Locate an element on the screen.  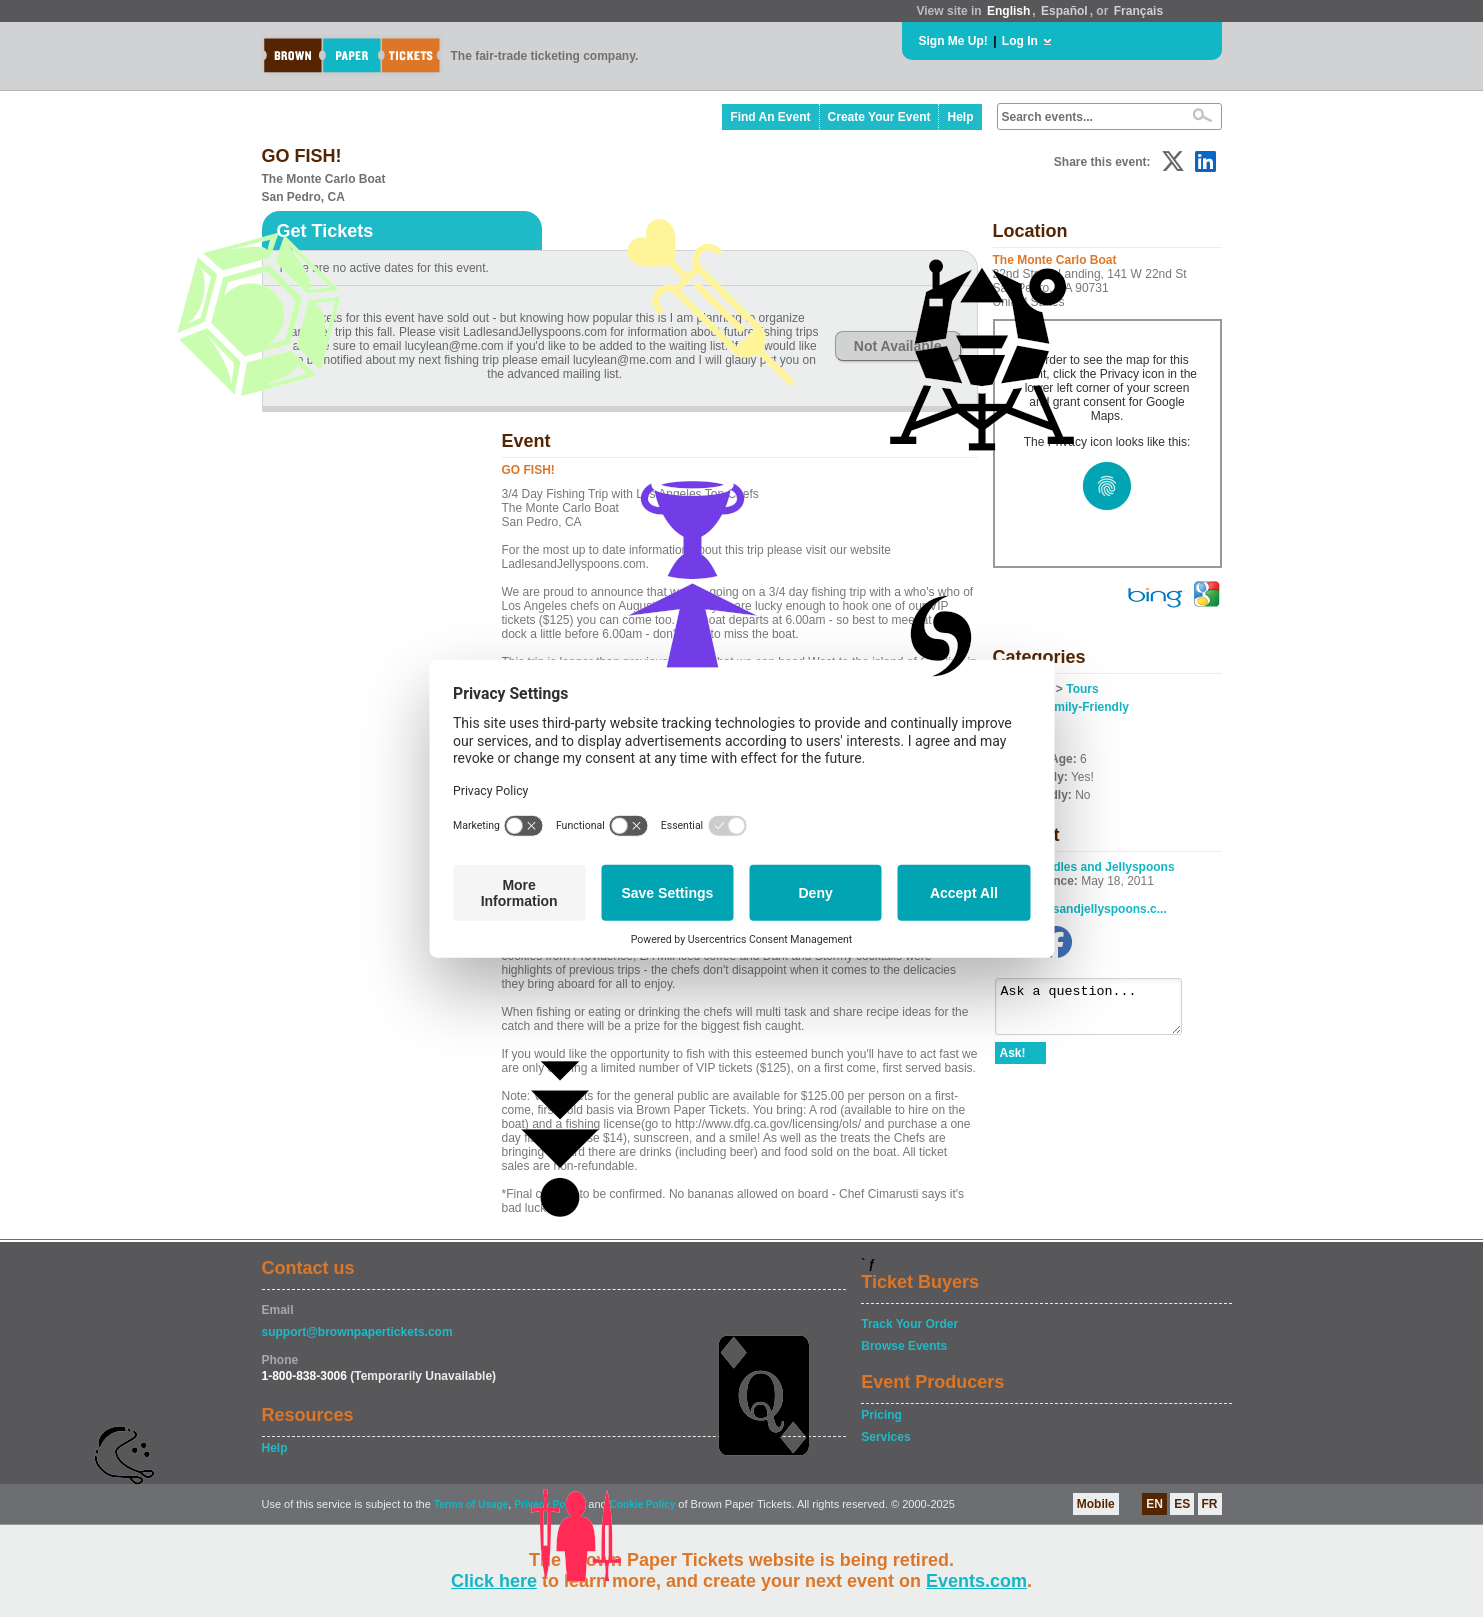
select the master-of-arms character class is located at coordinates (575, 1536).